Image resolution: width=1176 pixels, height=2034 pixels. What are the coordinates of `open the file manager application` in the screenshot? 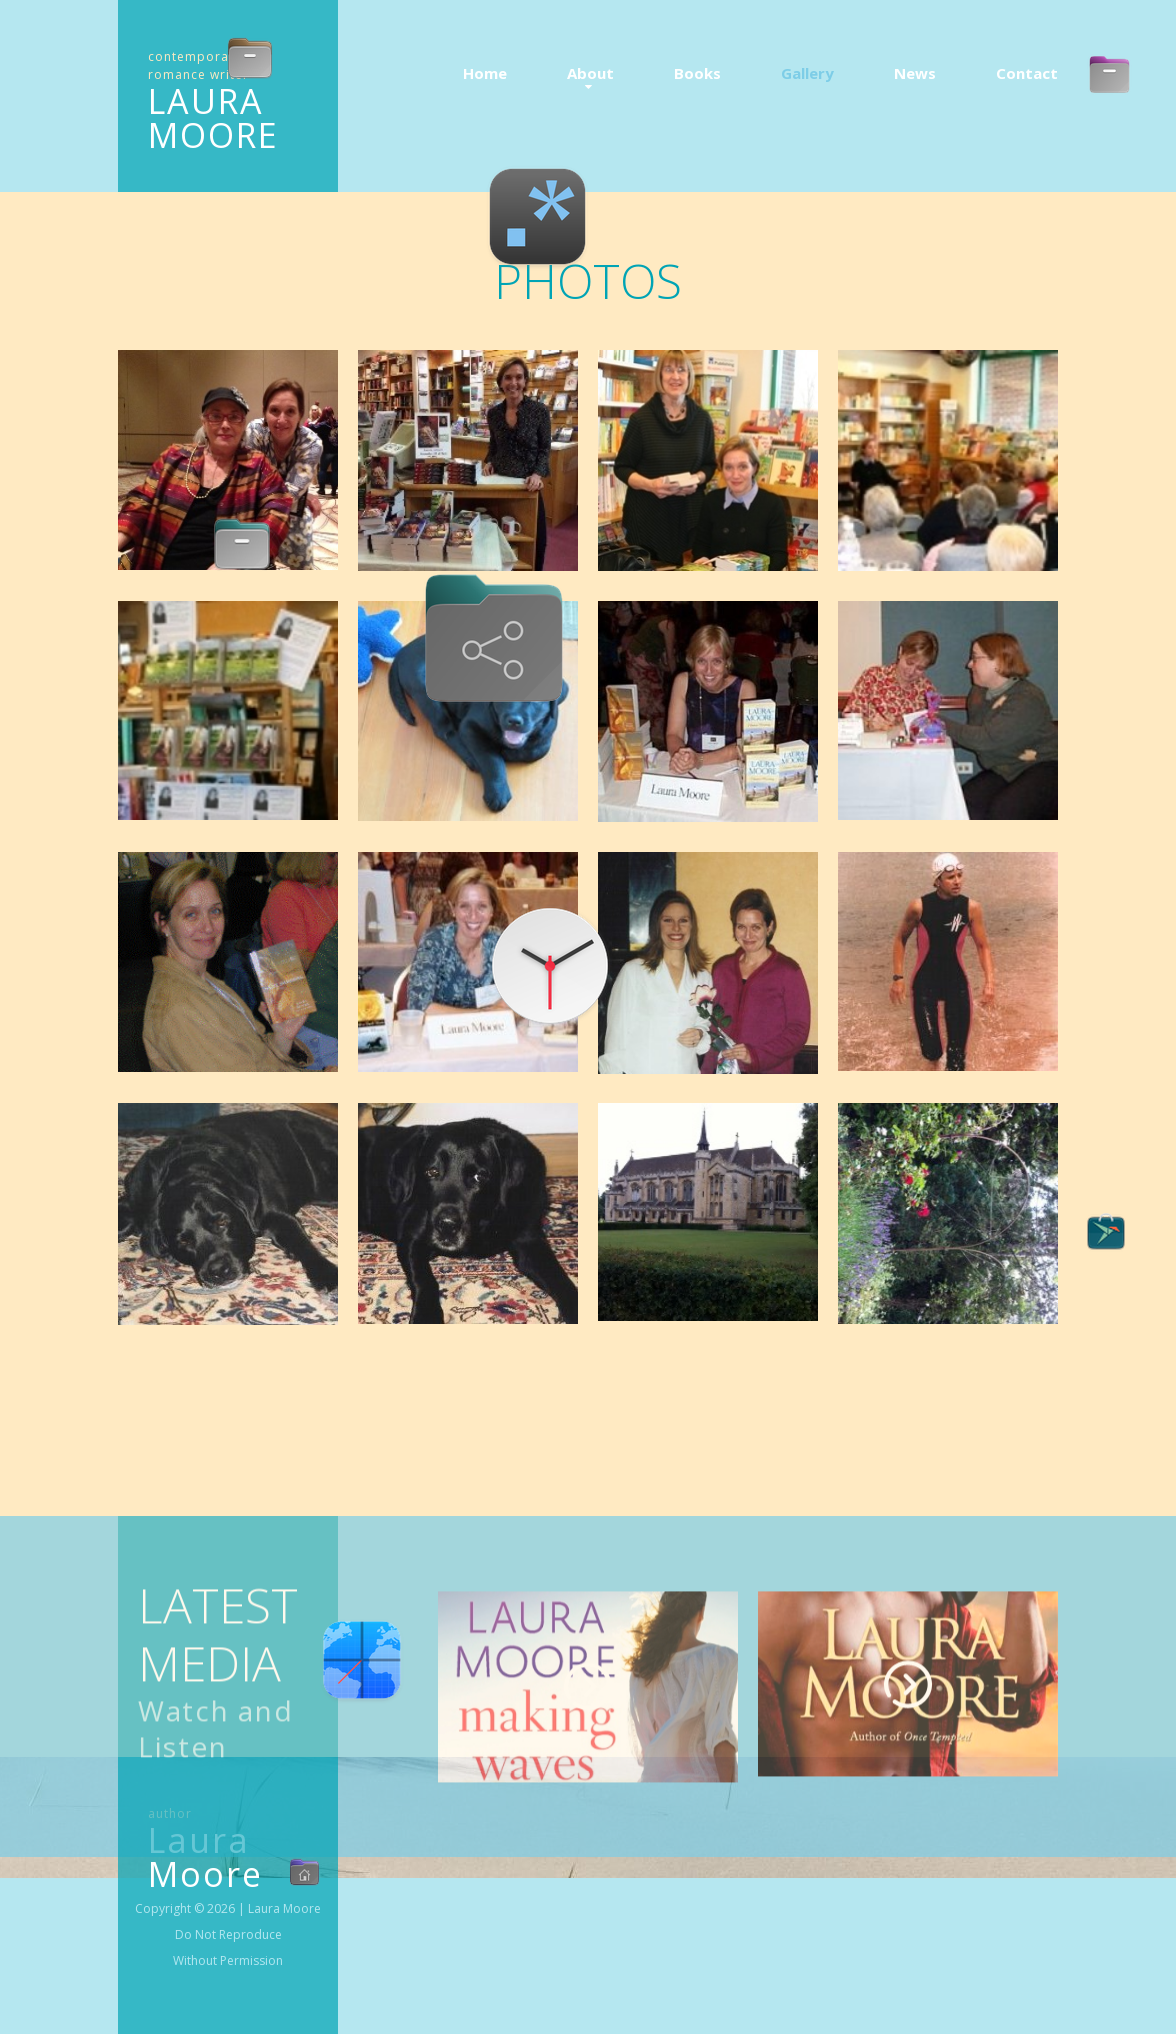 It's located at (250, 58).